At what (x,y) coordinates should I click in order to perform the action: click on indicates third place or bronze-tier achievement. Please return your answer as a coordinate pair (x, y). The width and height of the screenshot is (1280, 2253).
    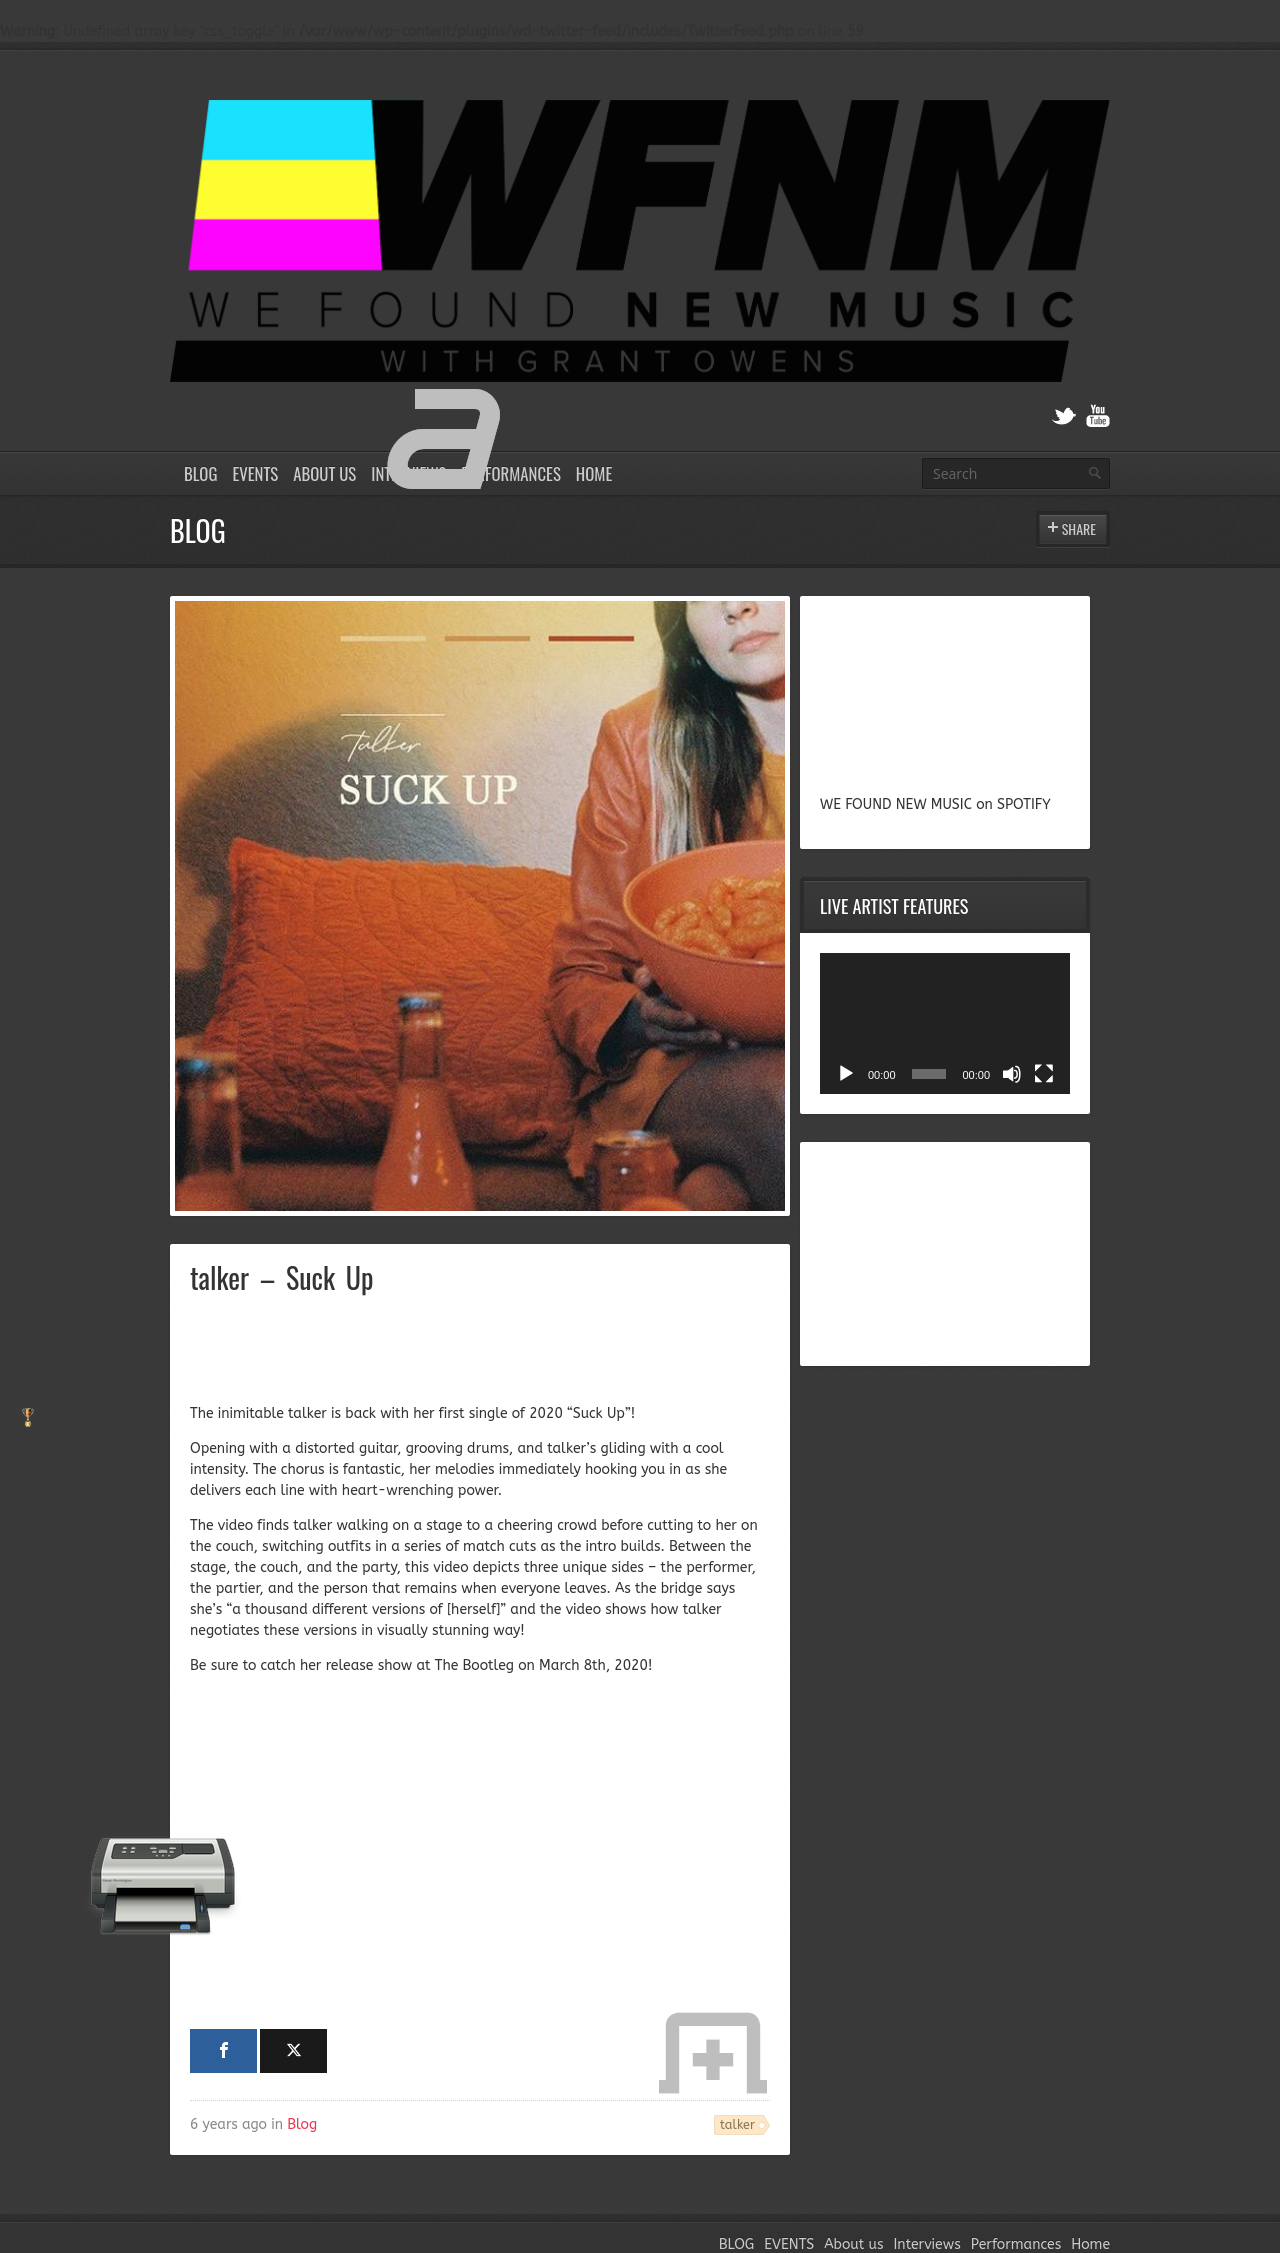
    Looking at the image, I should click on (28, 1417).